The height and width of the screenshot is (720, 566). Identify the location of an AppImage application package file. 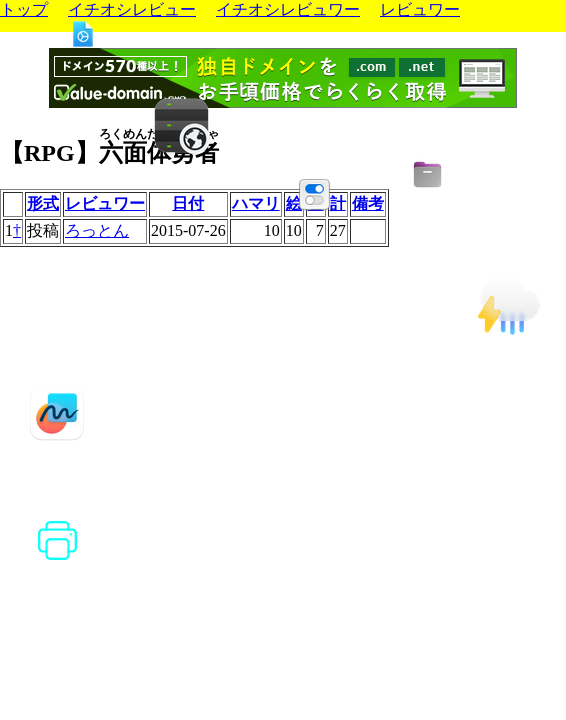
(83, 34).